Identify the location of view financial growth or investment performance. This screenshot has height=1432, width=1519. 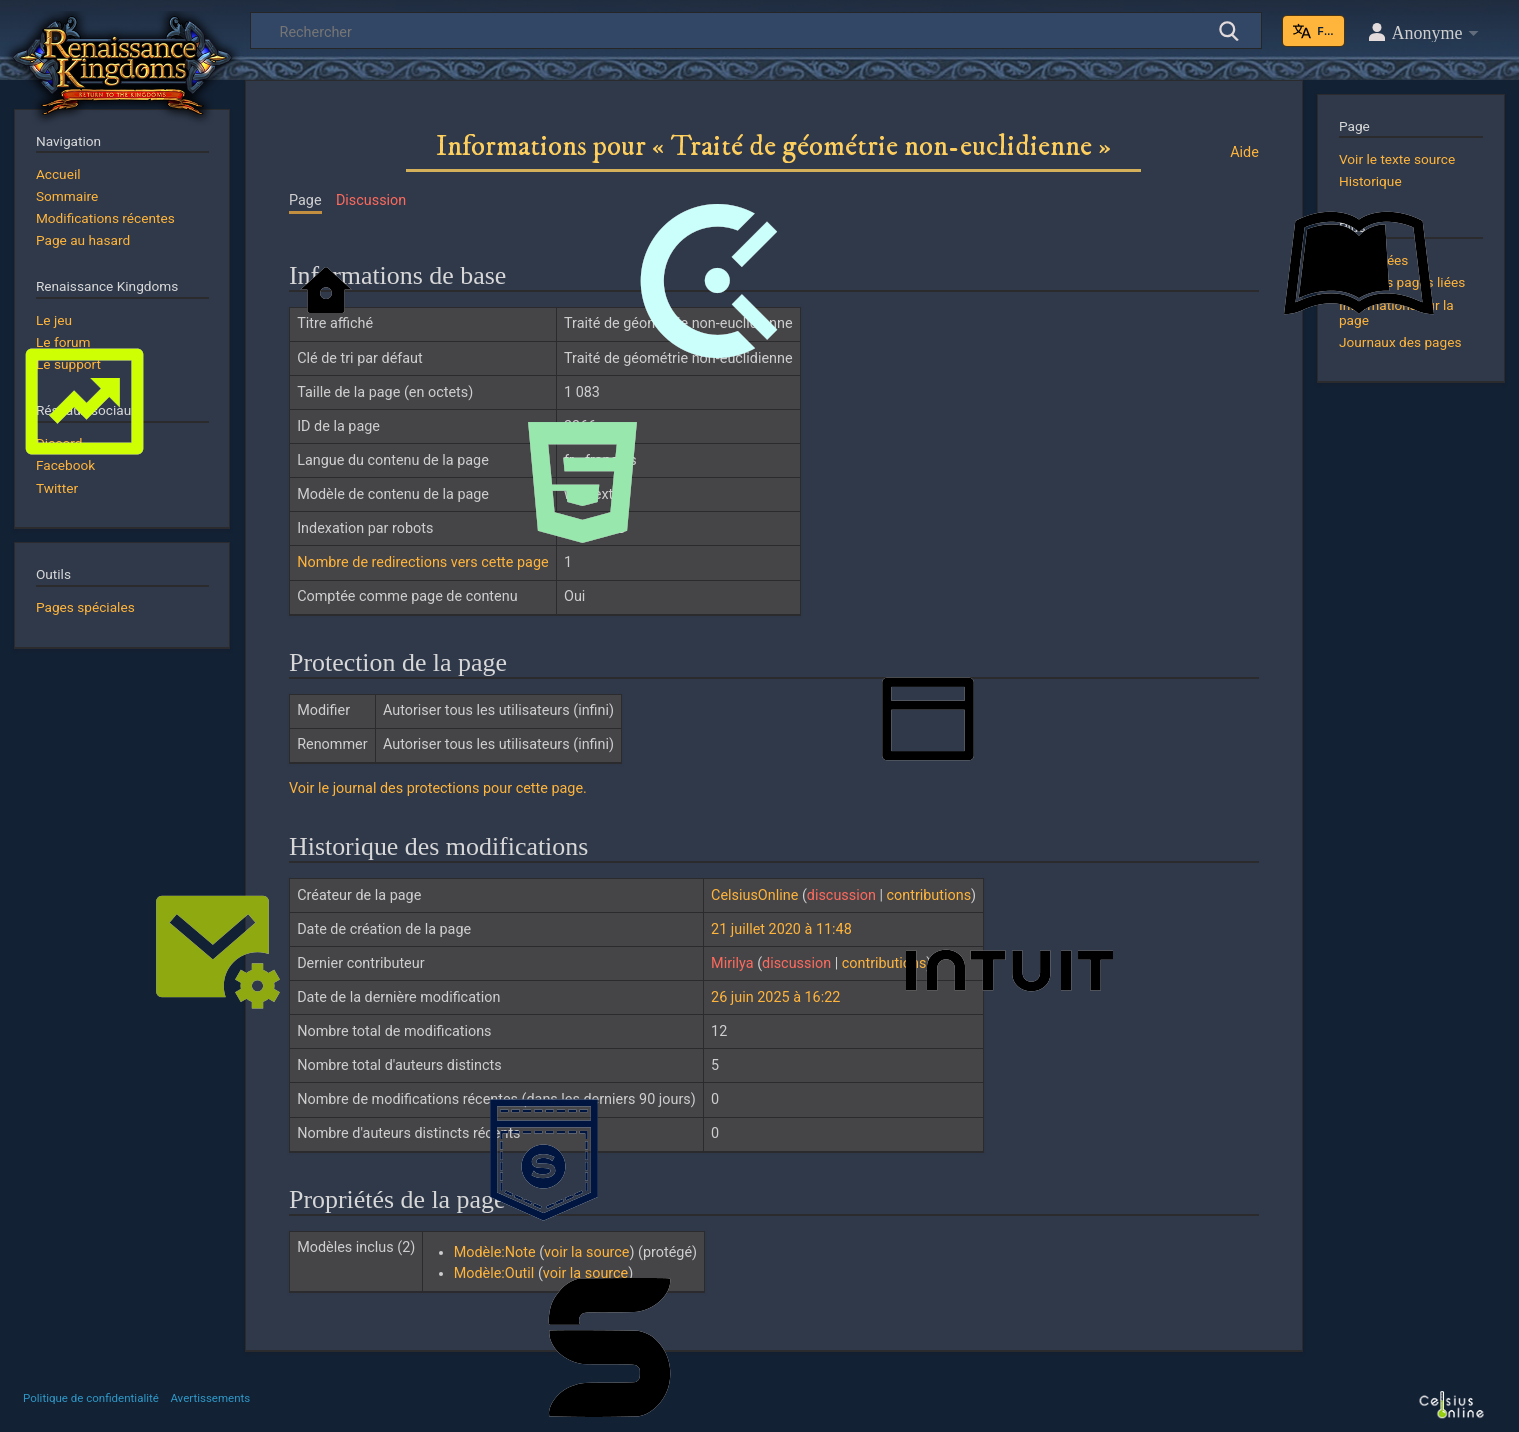
(84, 401).